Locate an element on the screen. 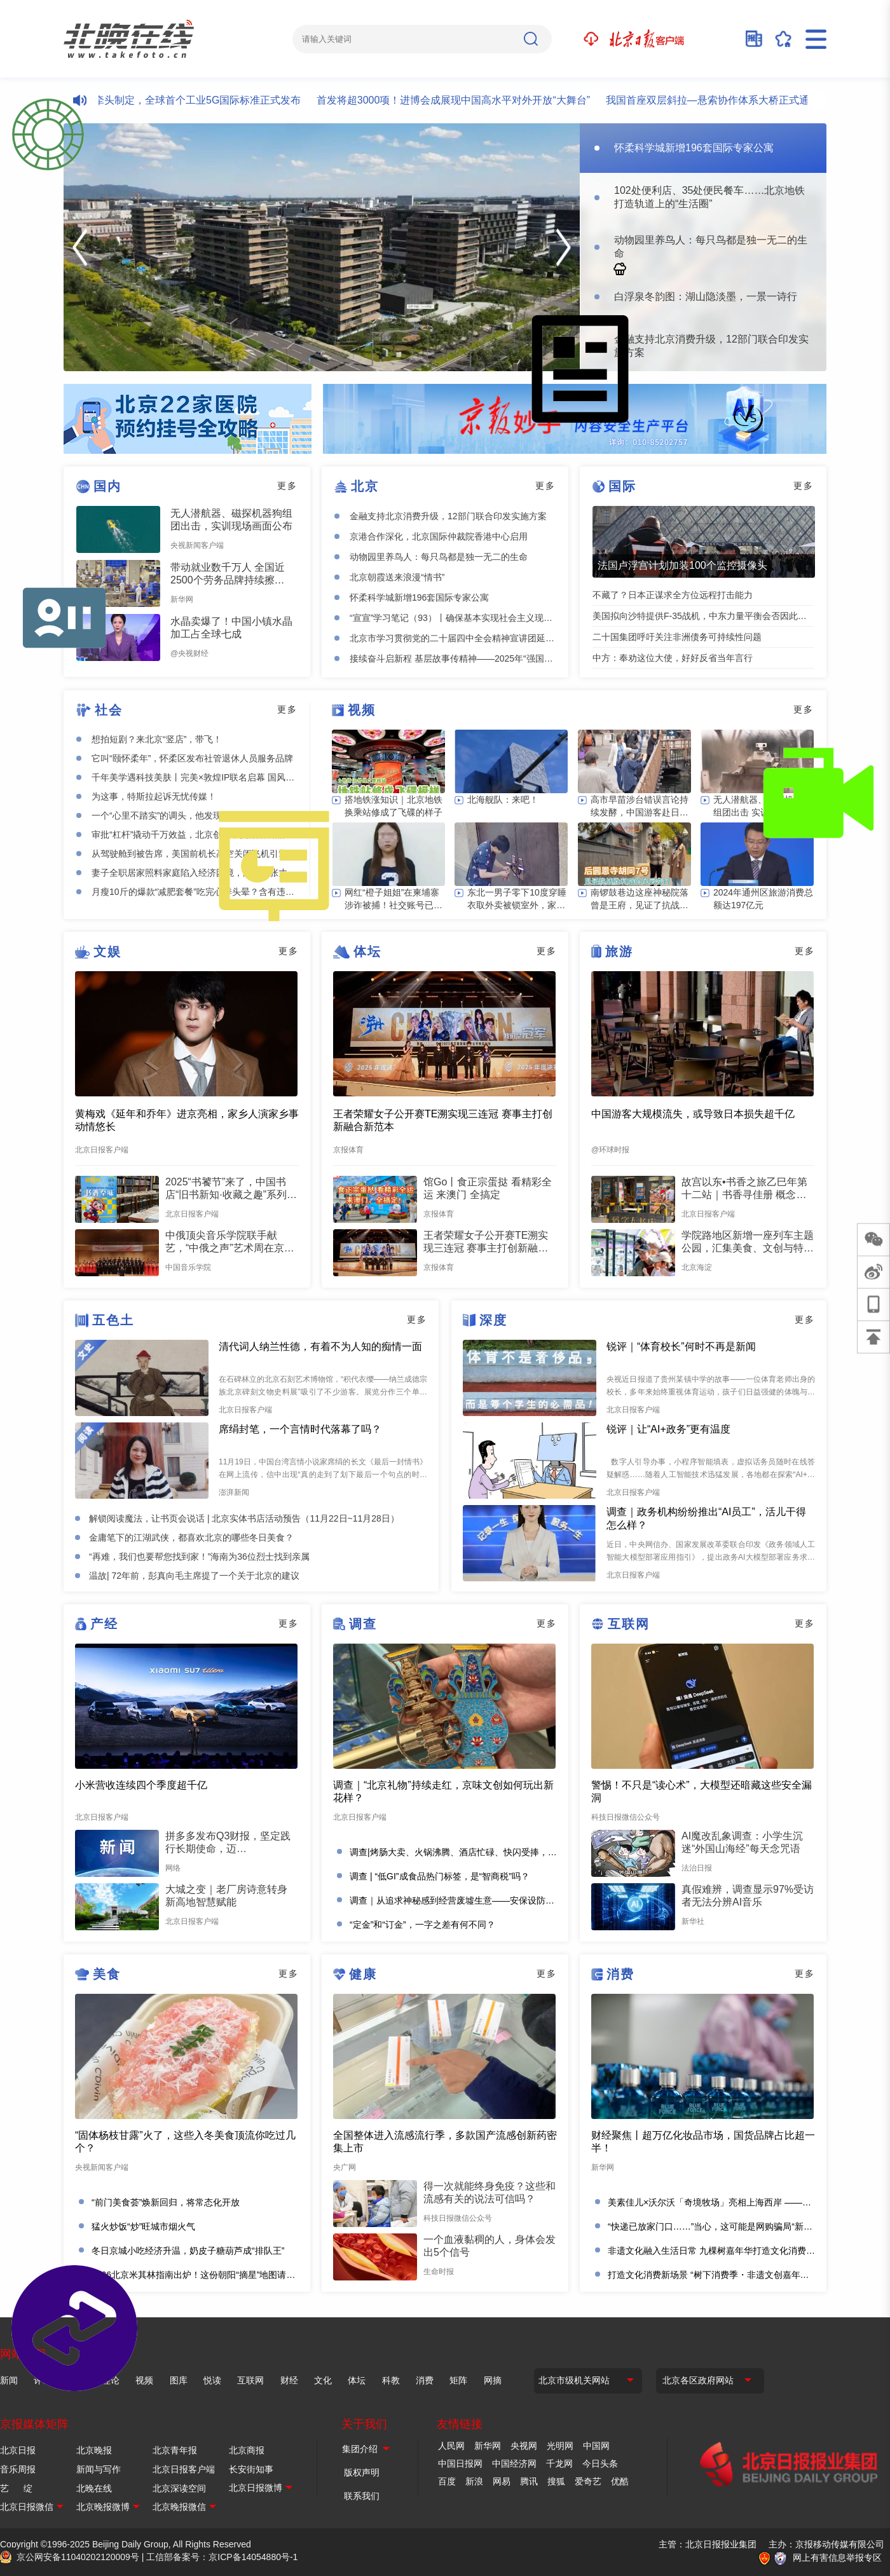 This screenshot has height=2576, width=890. start recording video is located at coordinates (818, 798).